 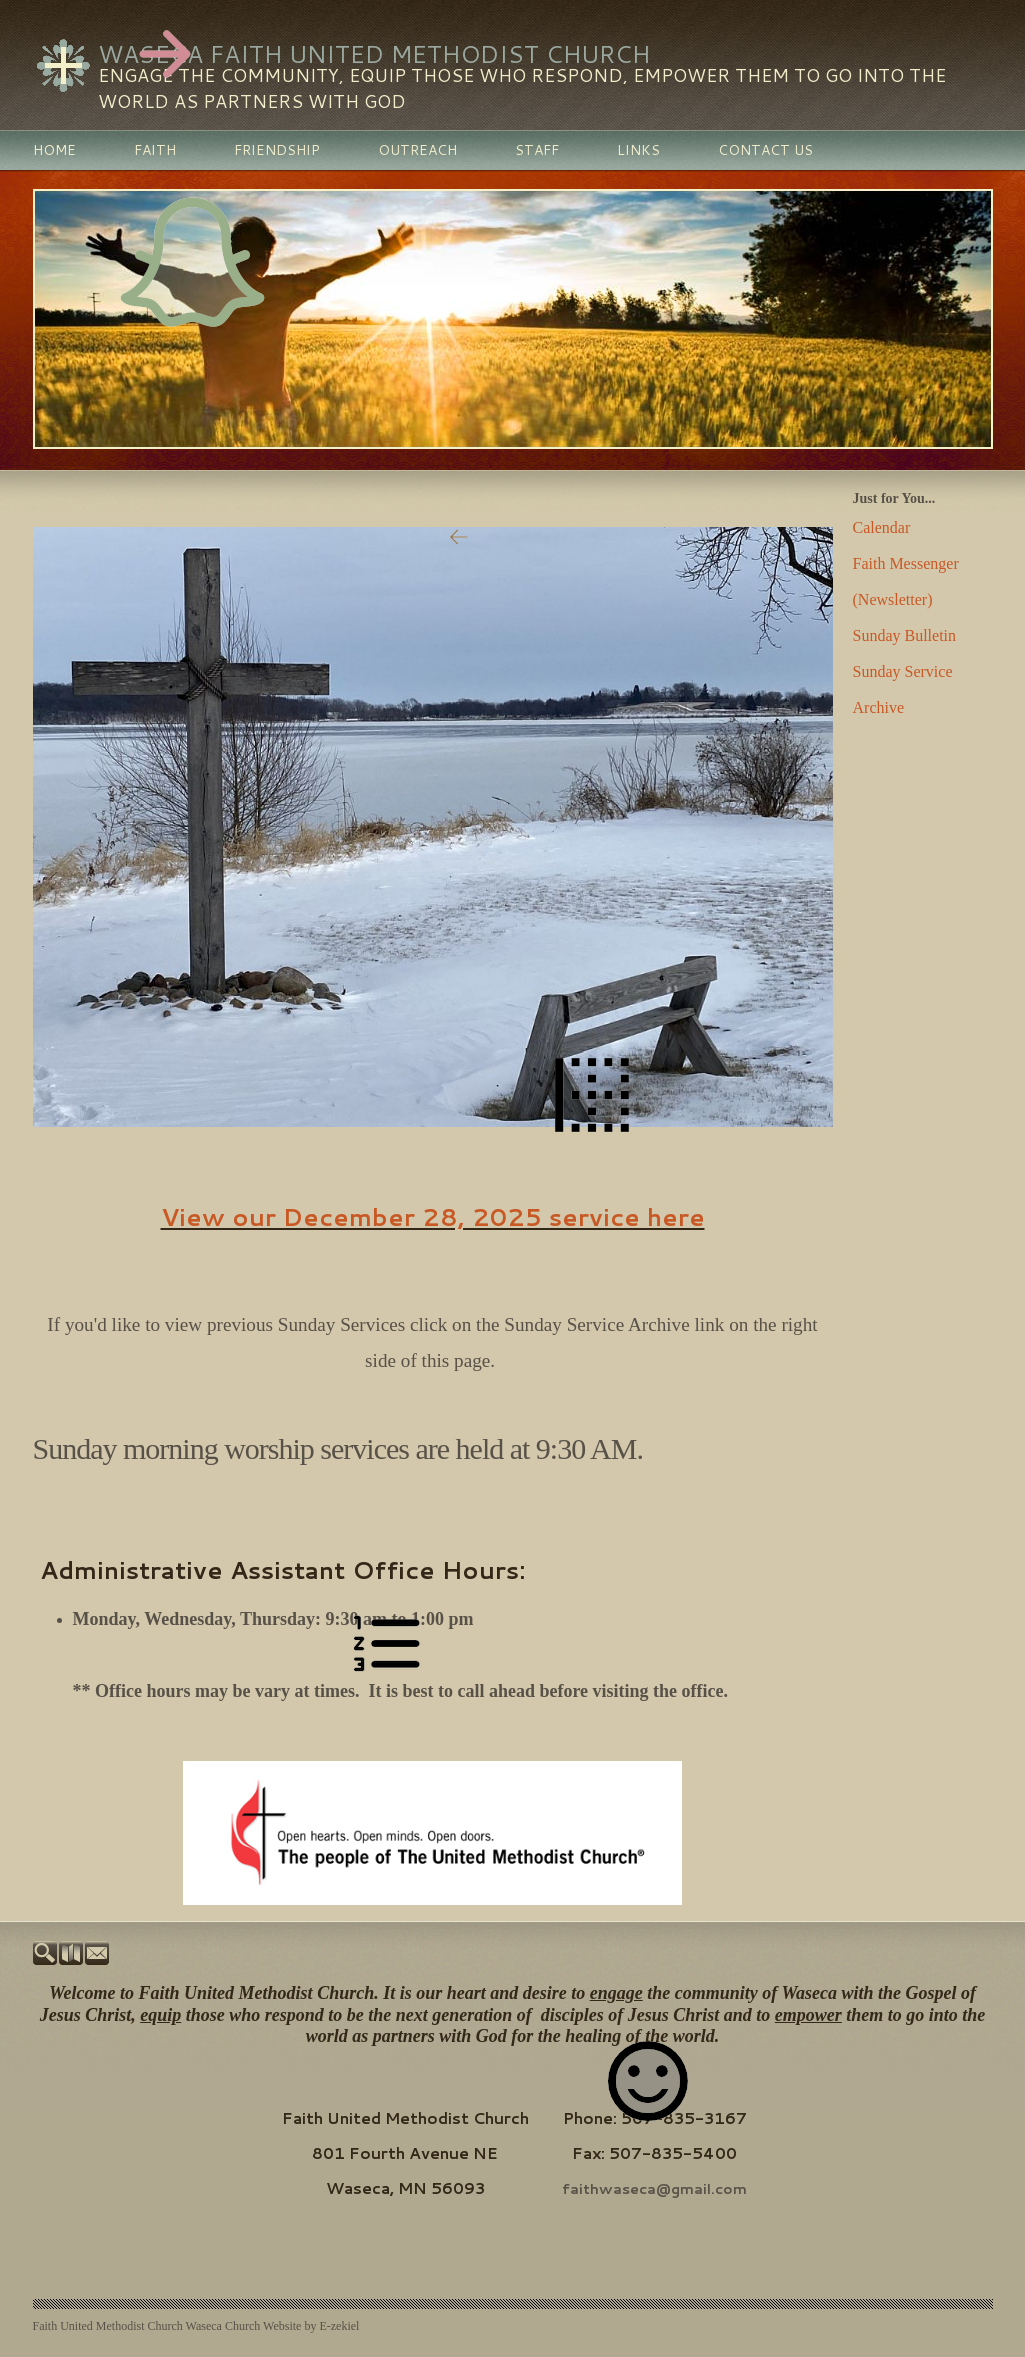 What do you see at coordinates (648, 2081) in the screenshot?
I see `add an emoji or reaction to a message` at bounding box center [648, 2081].